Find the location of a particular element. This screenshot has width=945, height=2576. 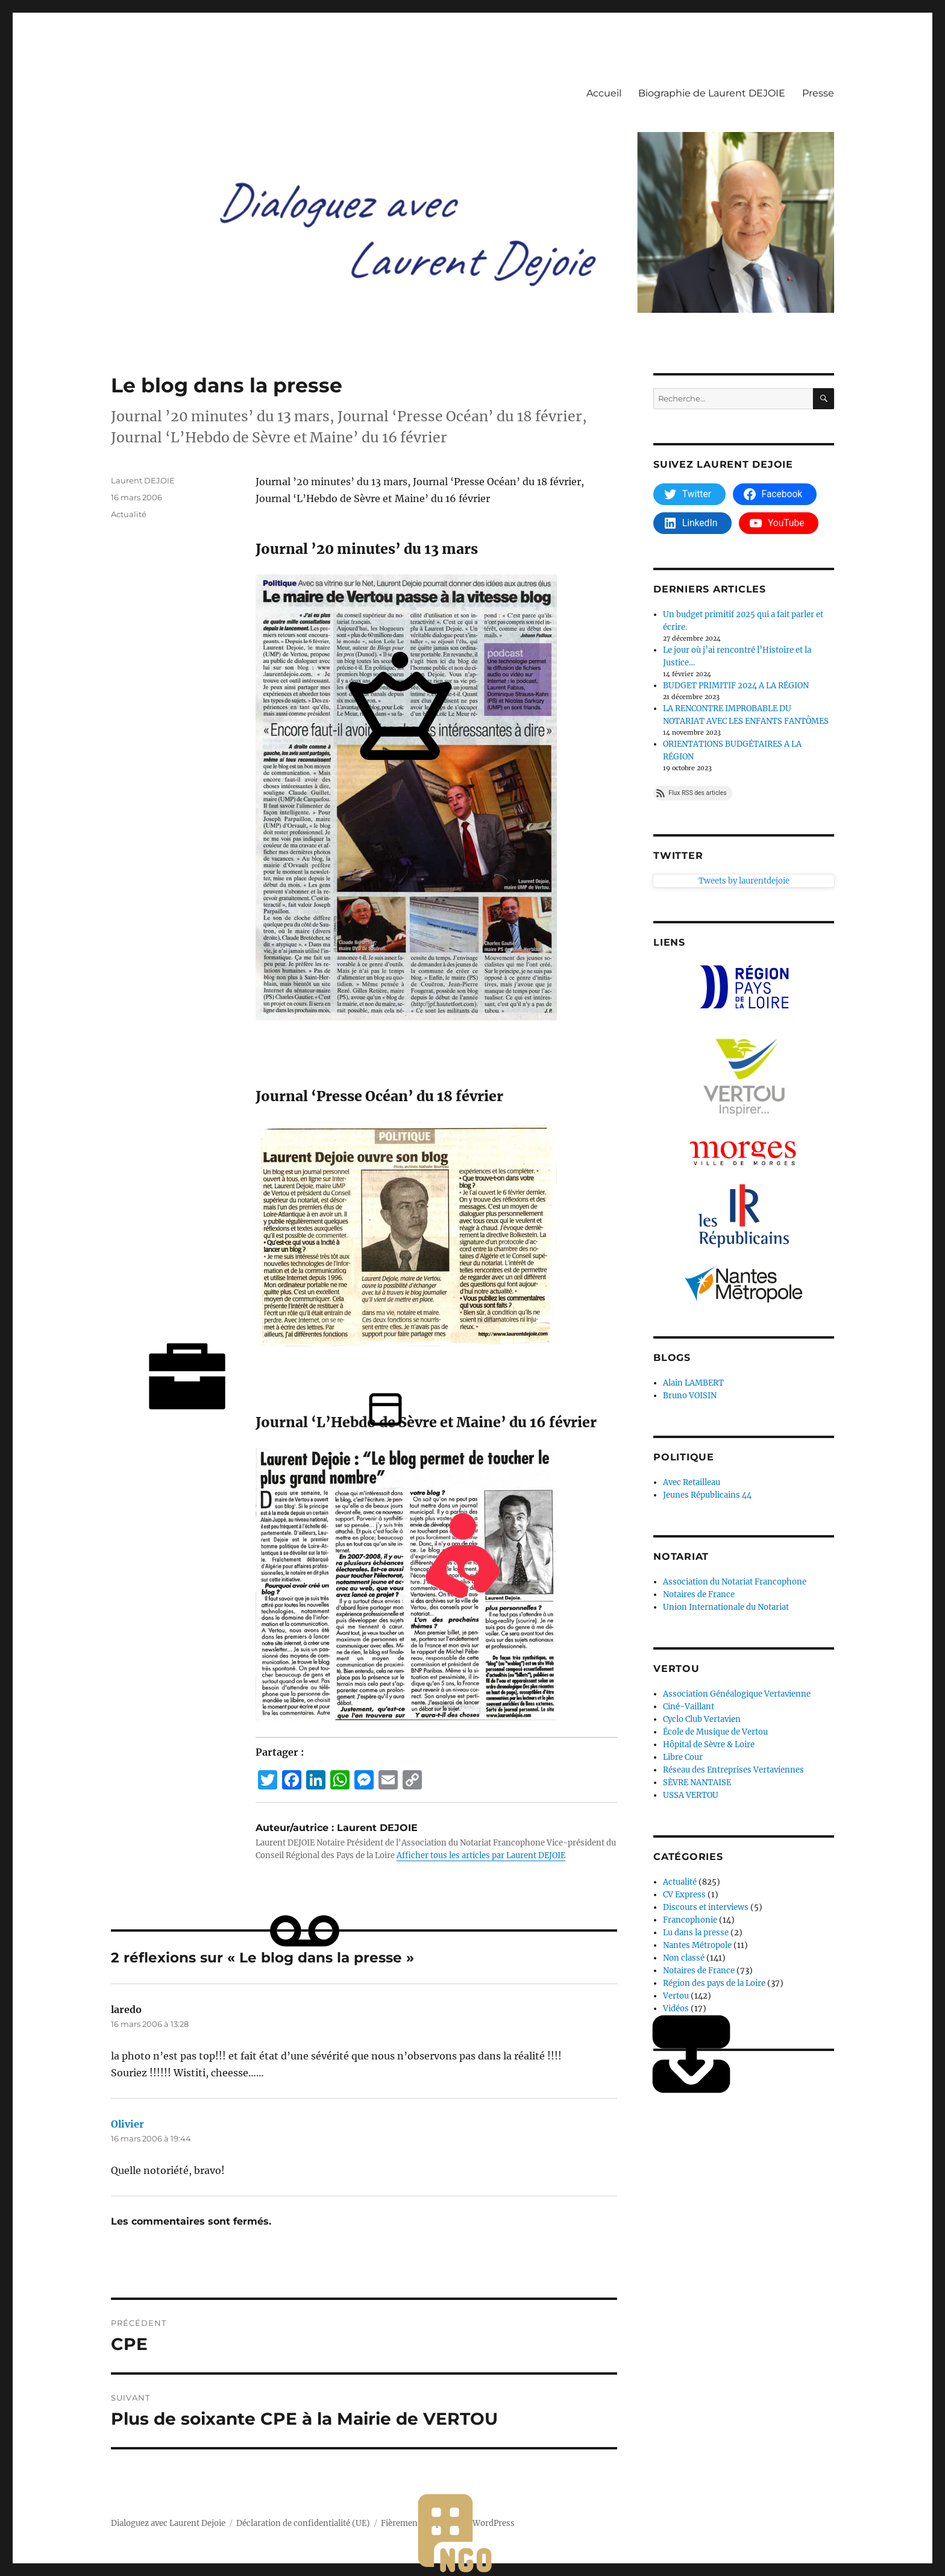

indicates a breastfeeding or nursing room is located at coordinates (463, 1556).